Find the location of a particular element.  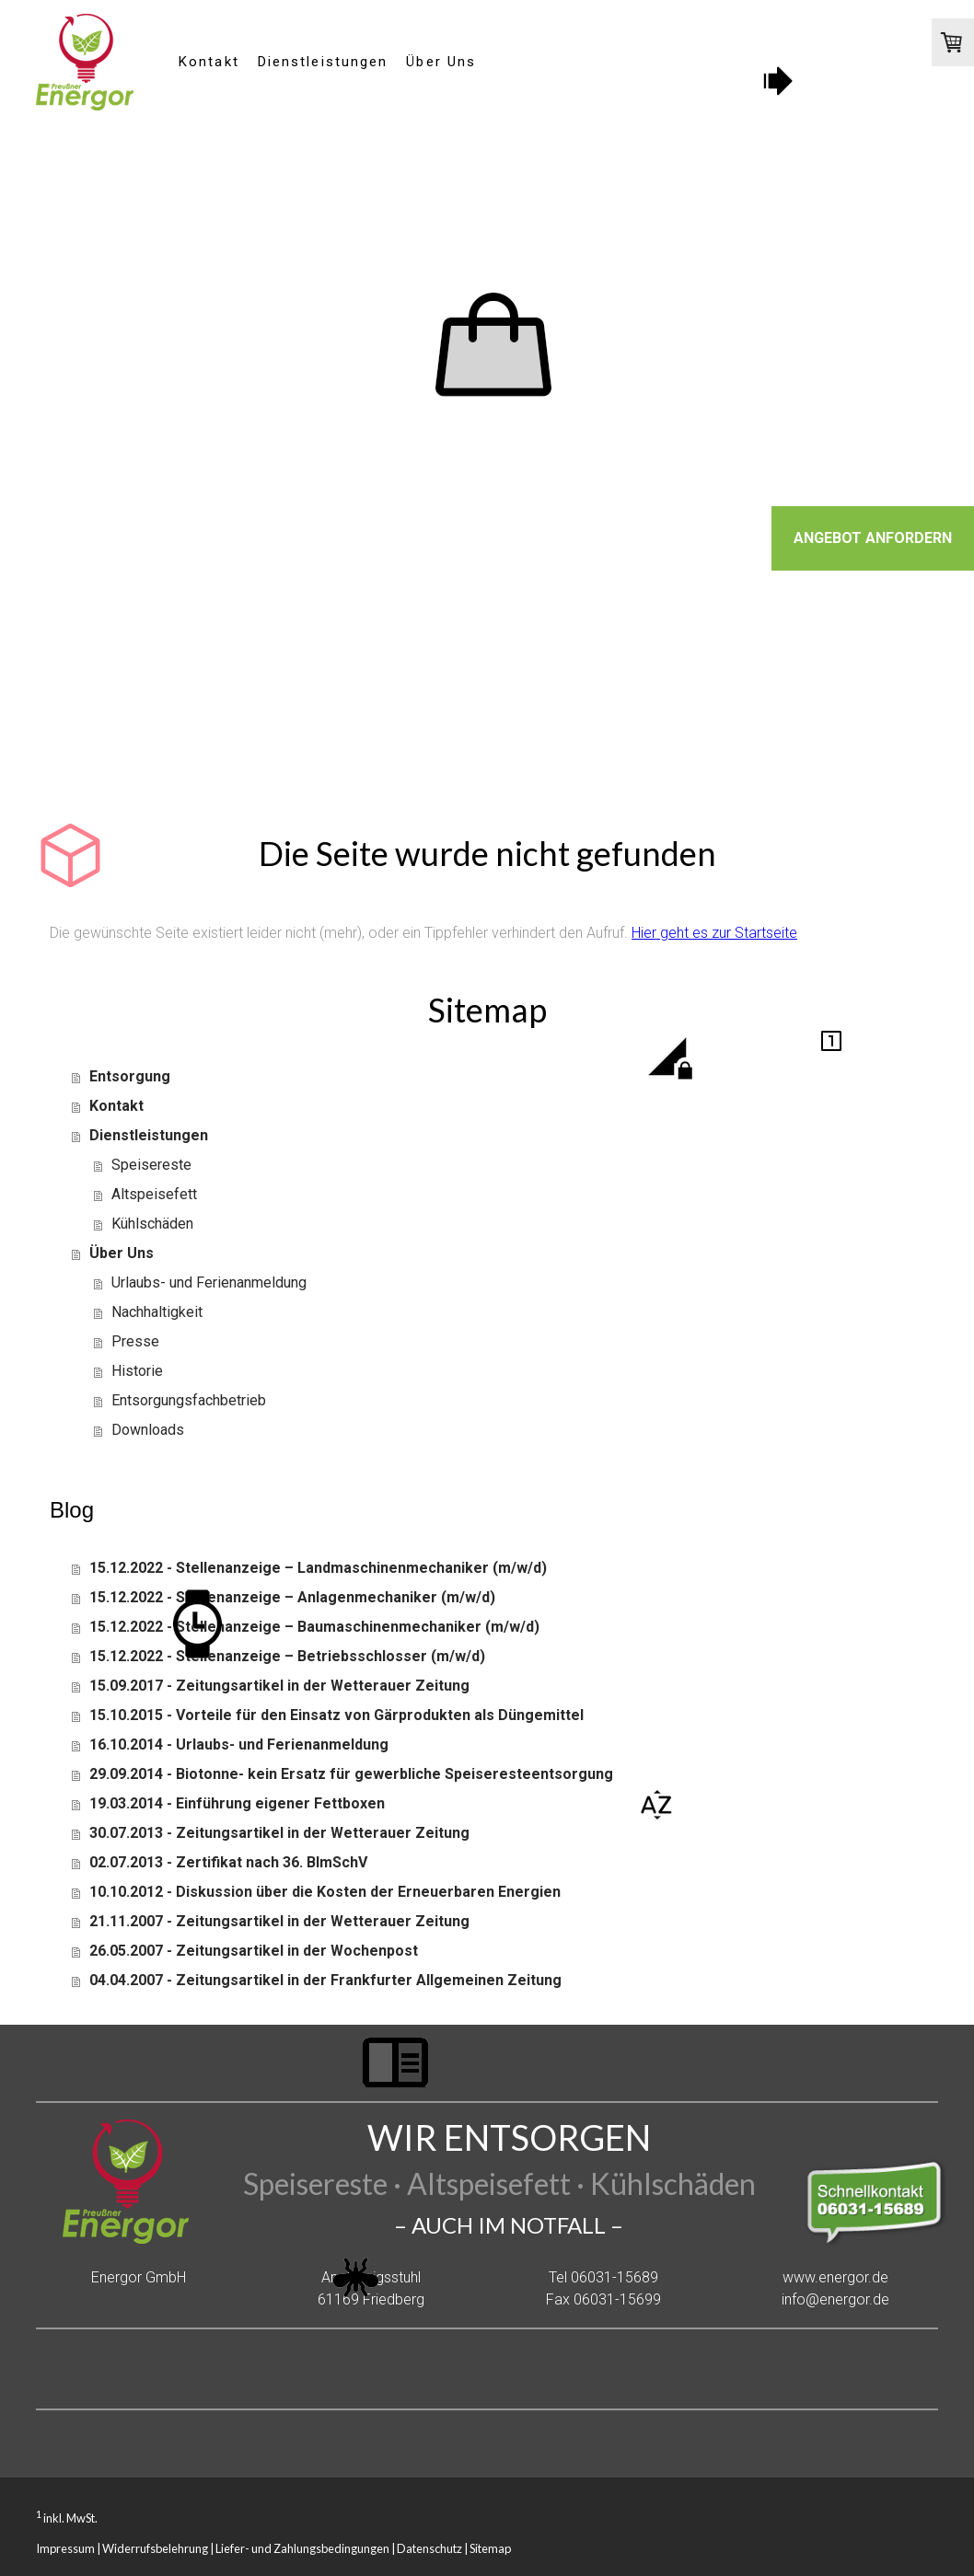

indicates mosquito or insect activity in the area is located at coordinates (355, 2277).